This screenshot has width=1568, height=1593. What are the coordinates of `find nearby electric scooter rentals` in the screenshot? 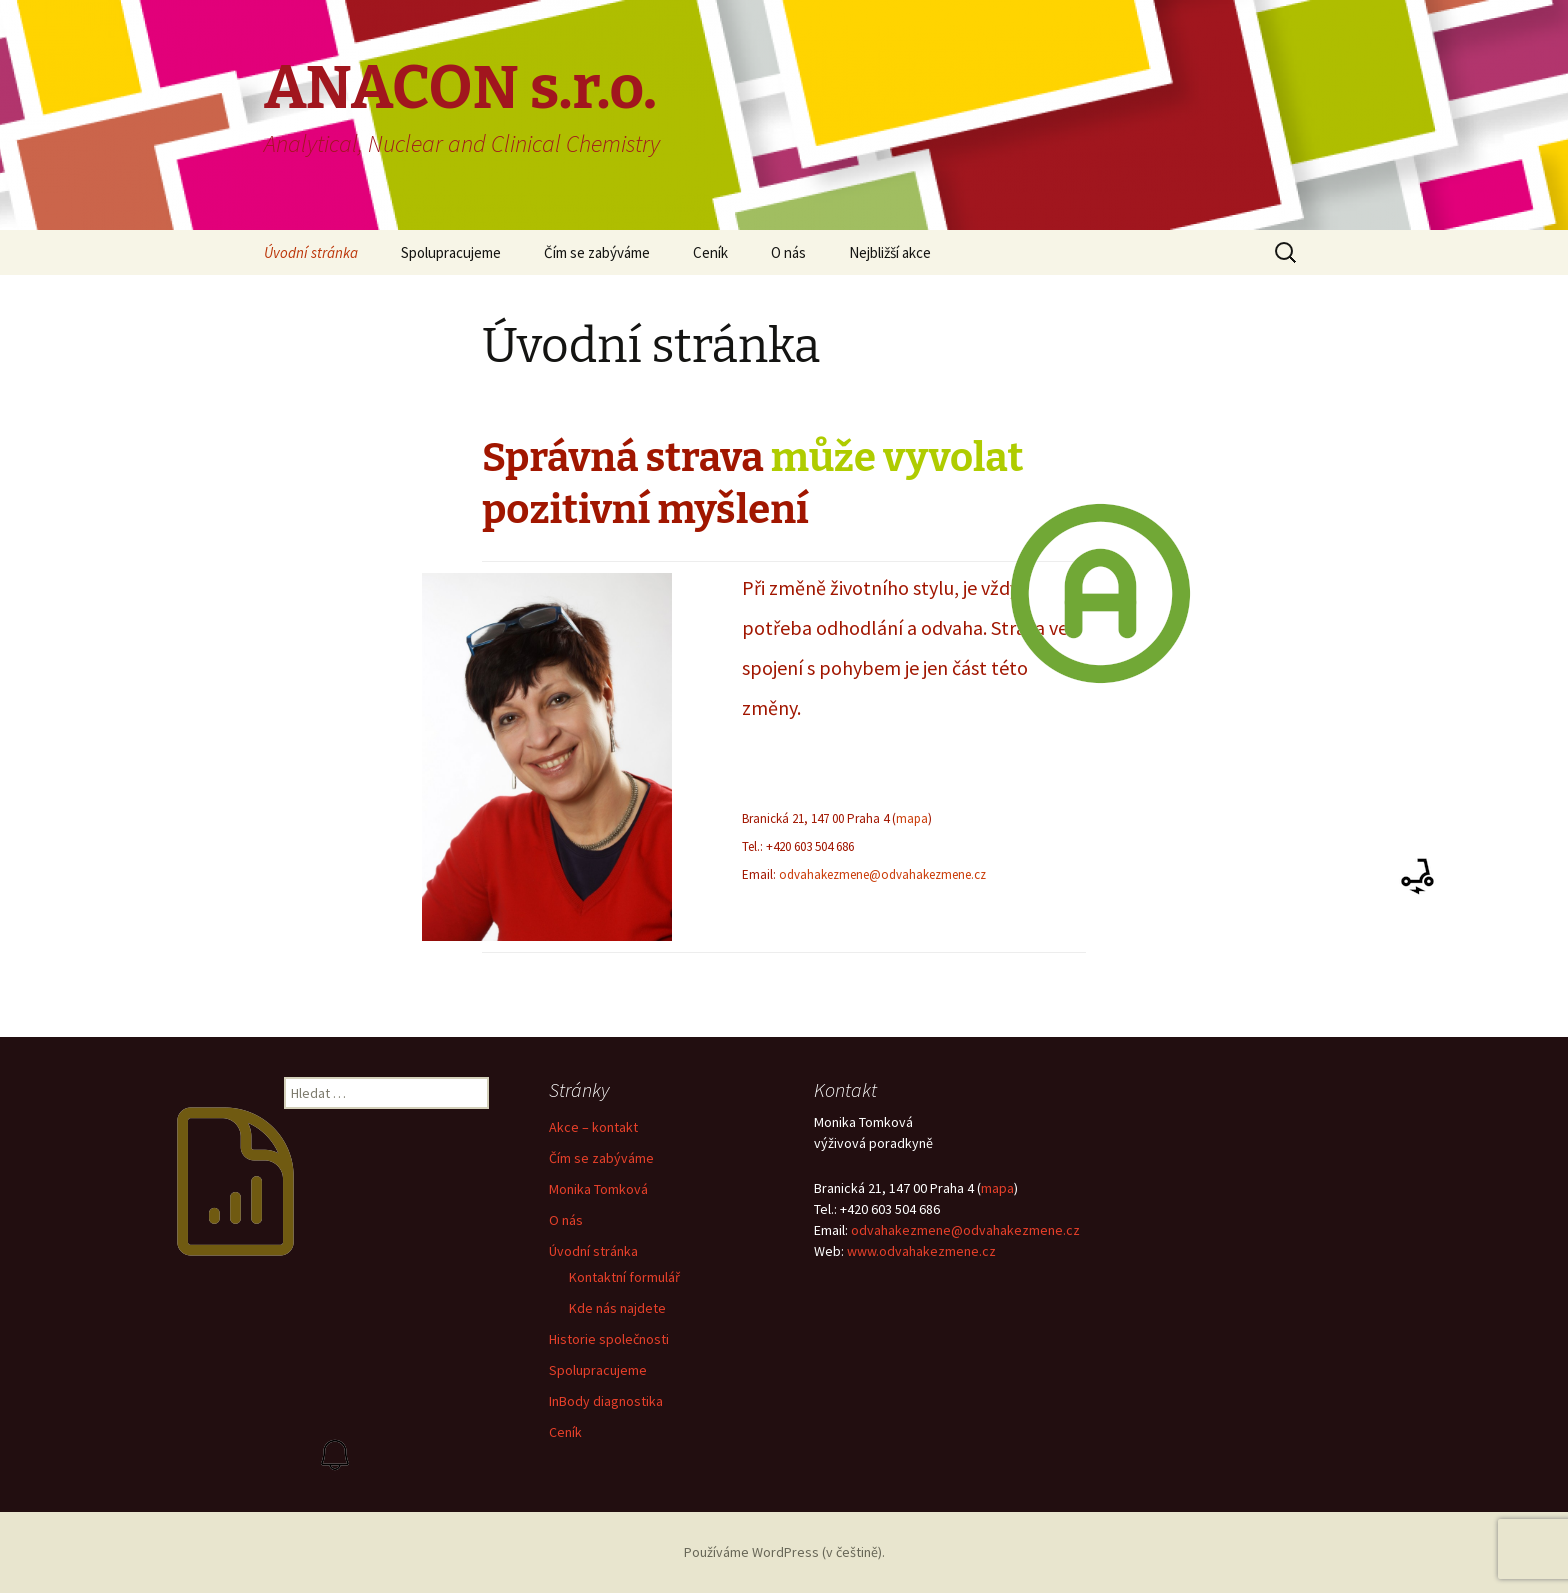 It's located at (1417, 876).